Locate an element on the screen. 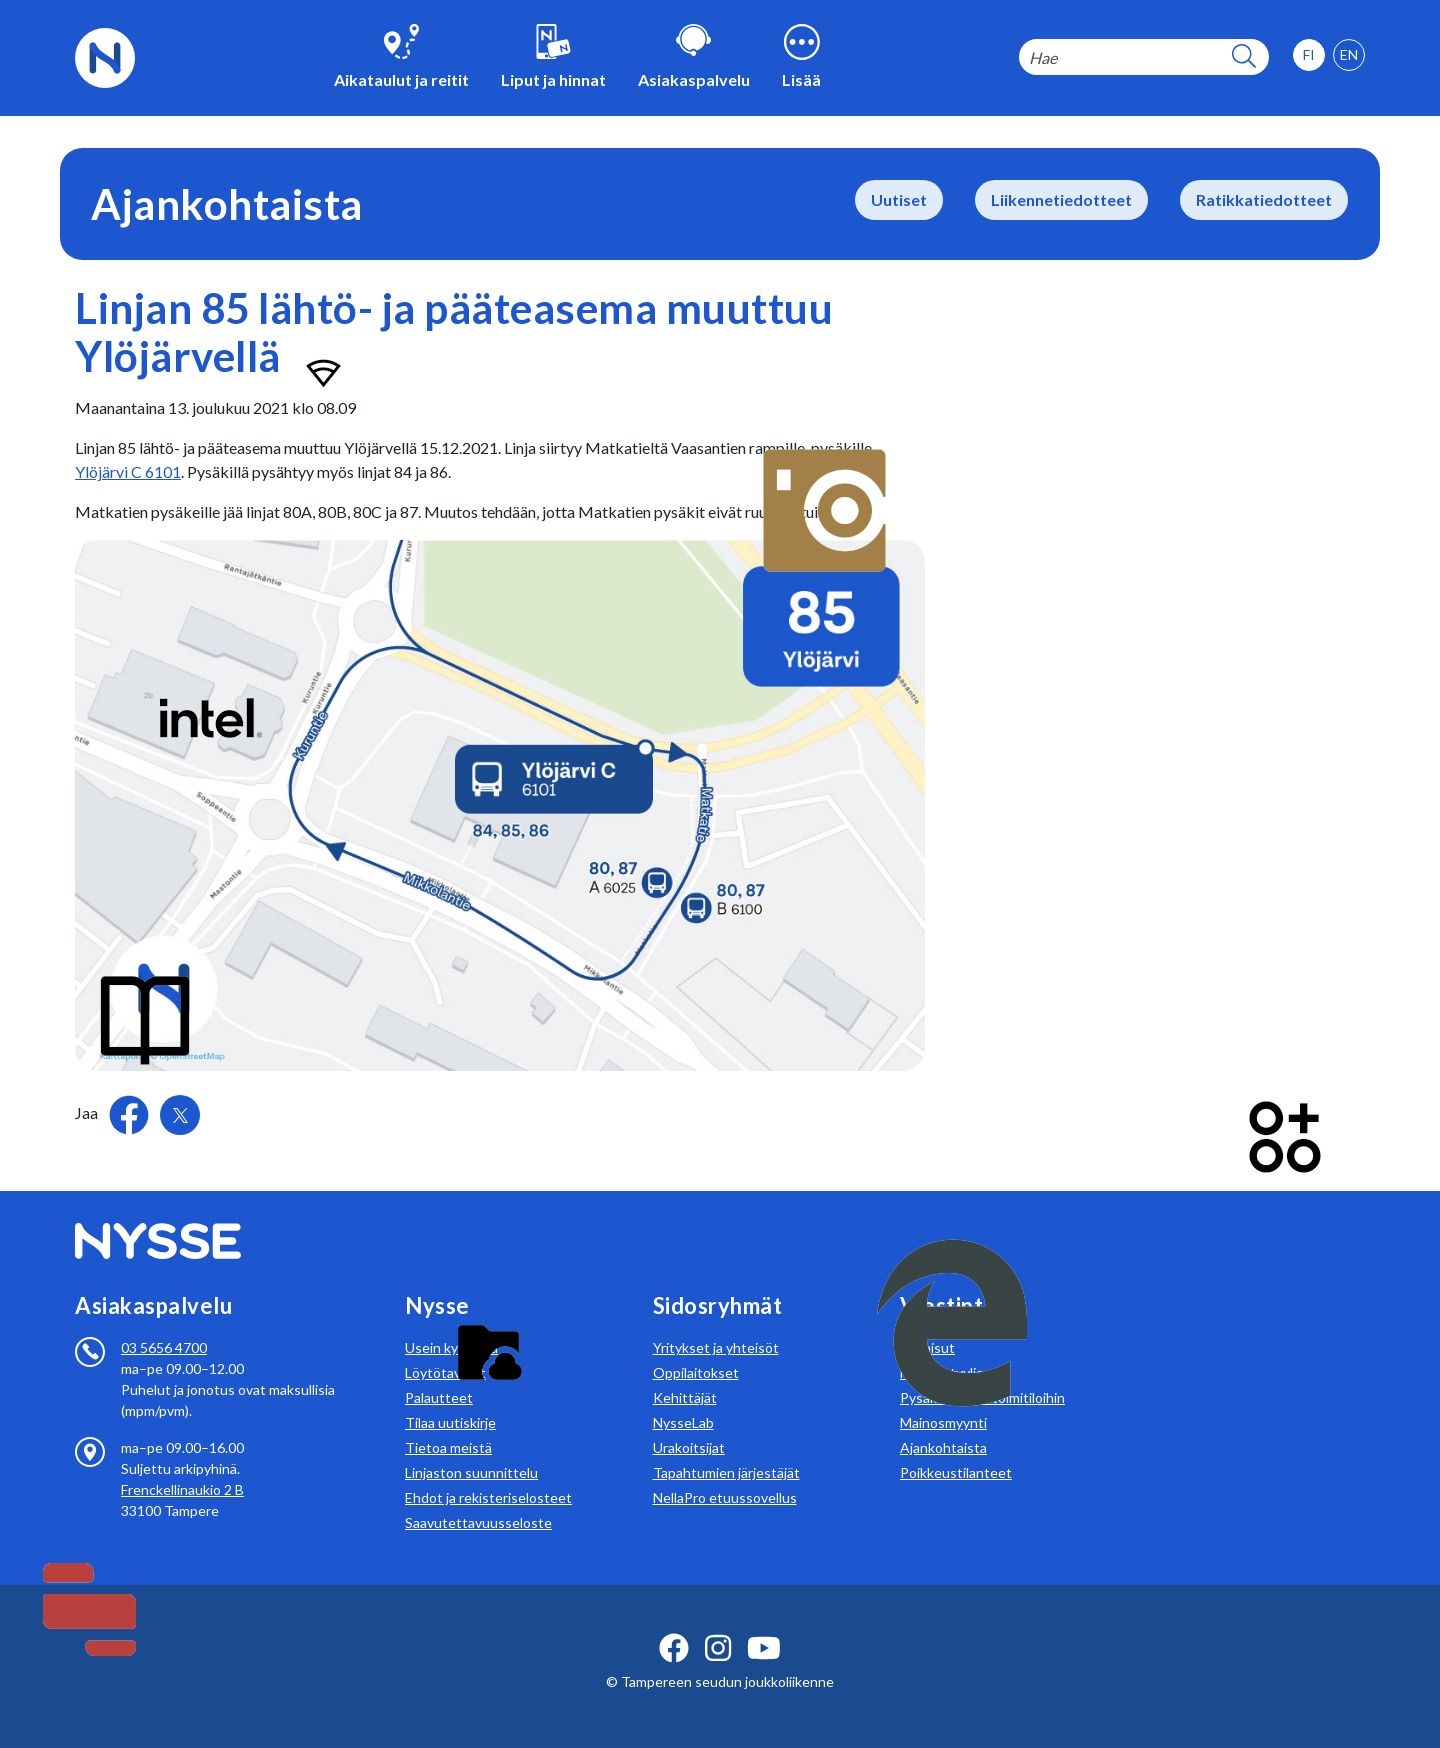 This screenshot has width=1440, height=1748. access photo gallery or camera roll is located at coordinates (824, 510).